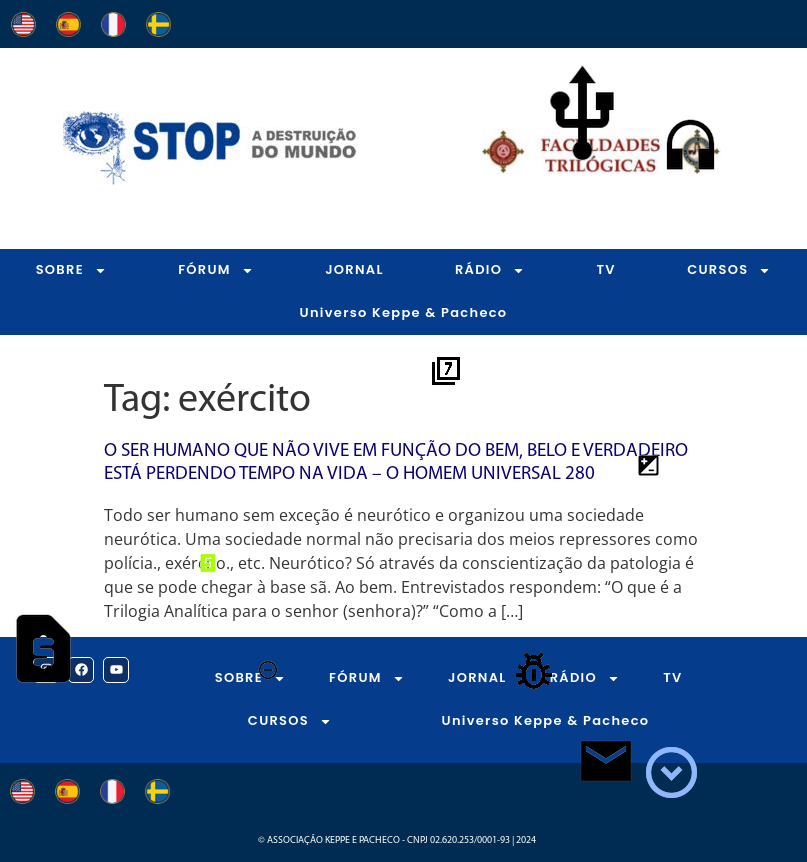  What do you see at coordinates (648, 465) in the screenshot?
I see `adjust camera ISO sensitivity settings` at bounding box center [648, 465].